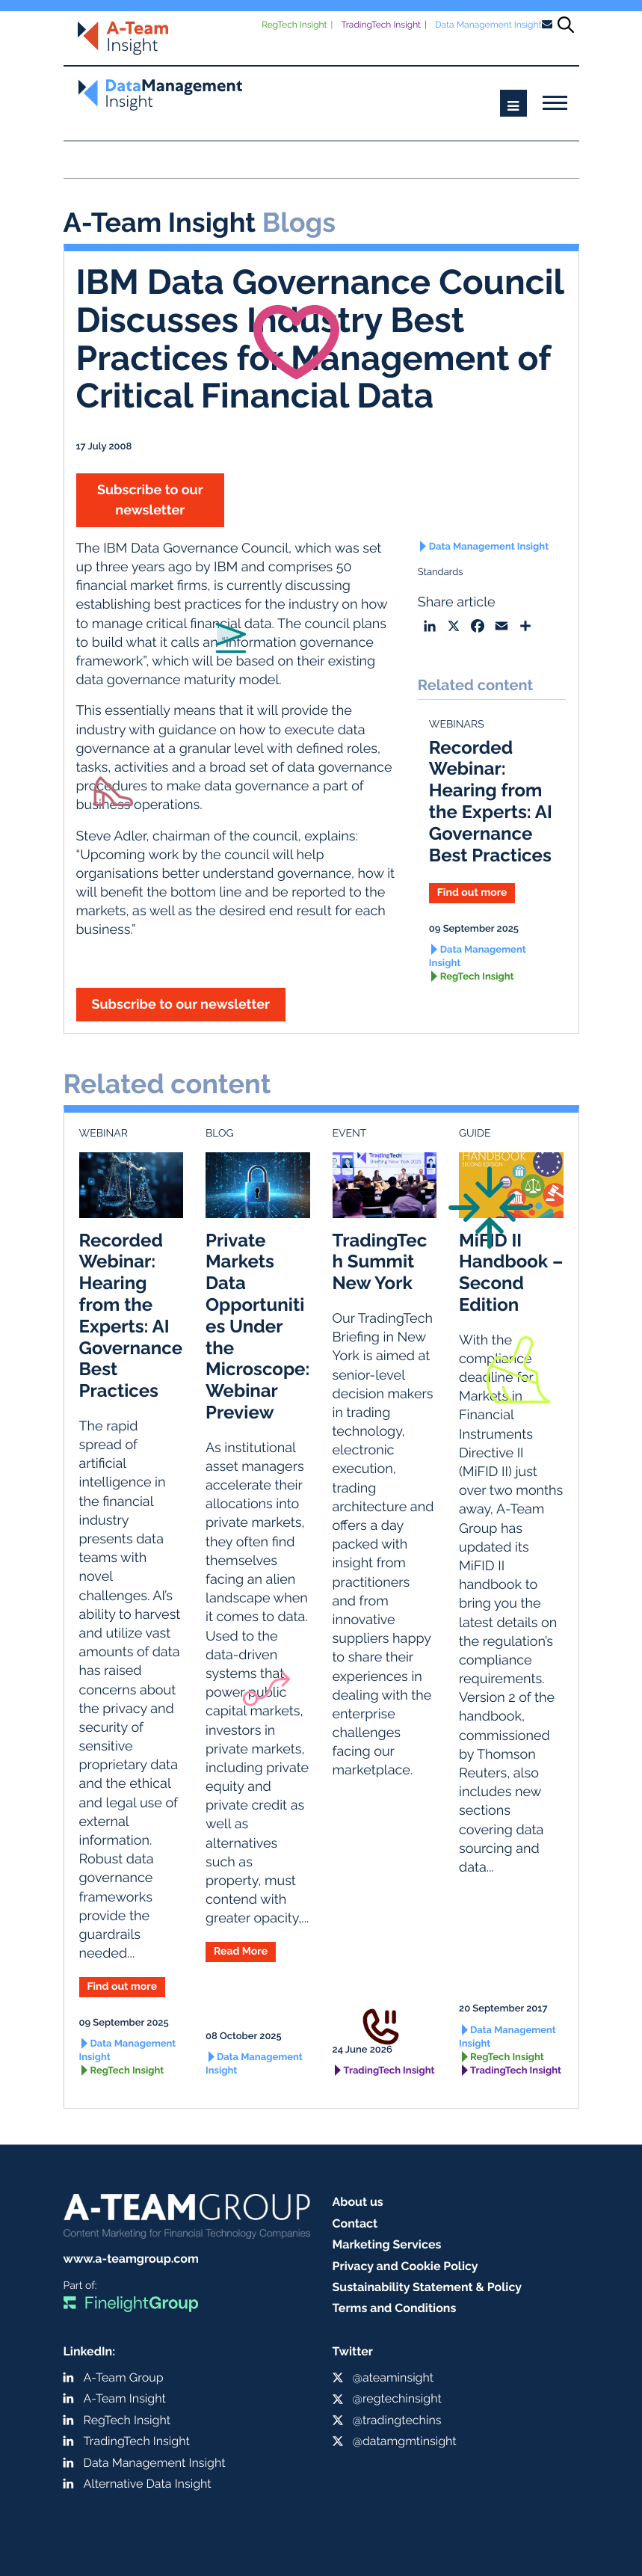 This screenshot has width=642, height=2576. What do you see at coordinates (381, 2026) in the screenshot?
I see `put current call on hold` at bounding box center [381, 2026].